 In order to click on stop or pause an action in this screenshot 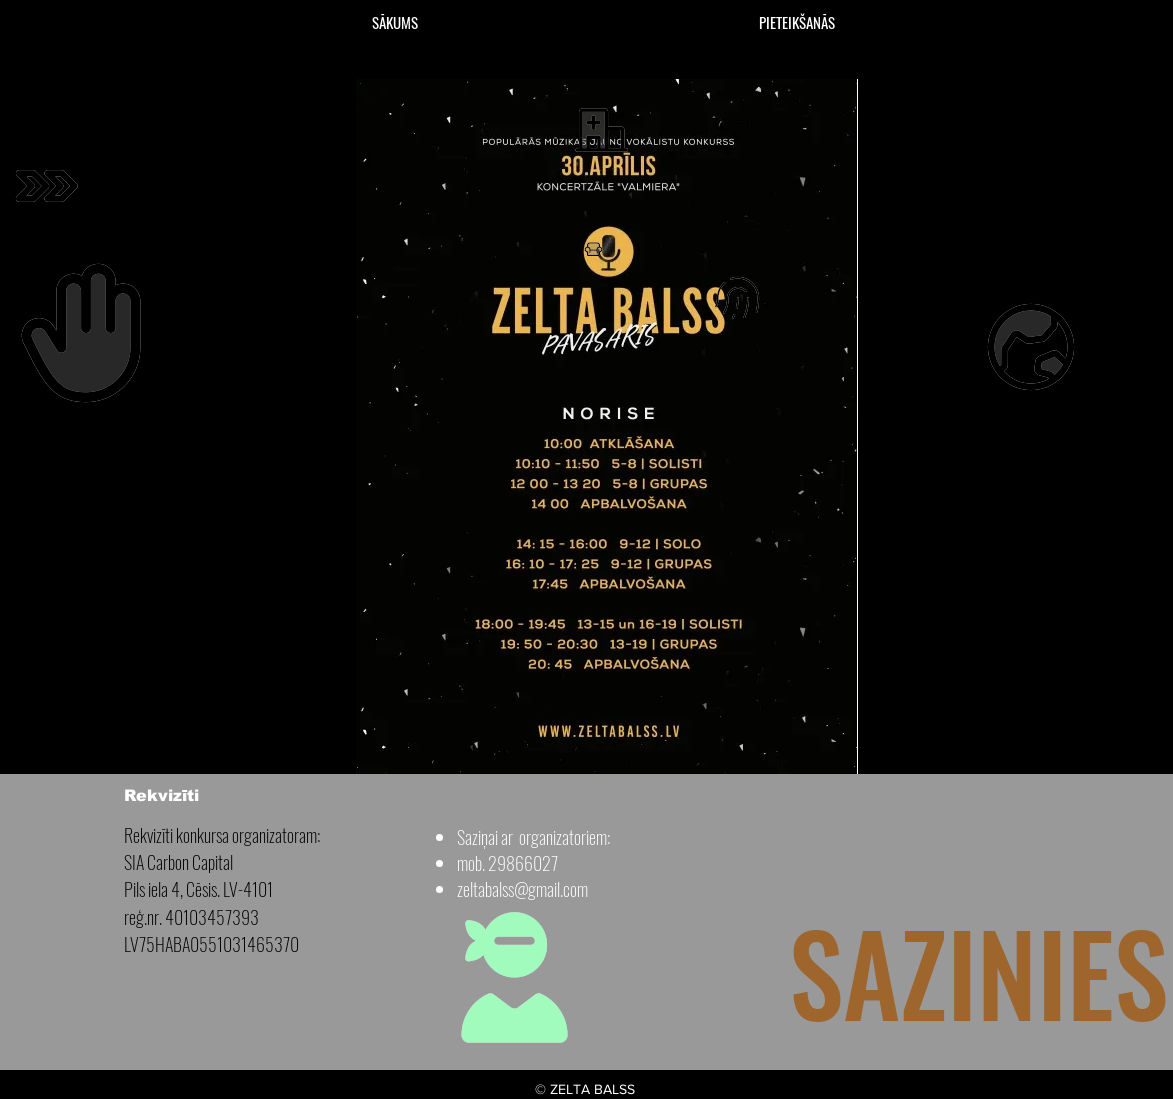, I will do `click(86, 333)`.